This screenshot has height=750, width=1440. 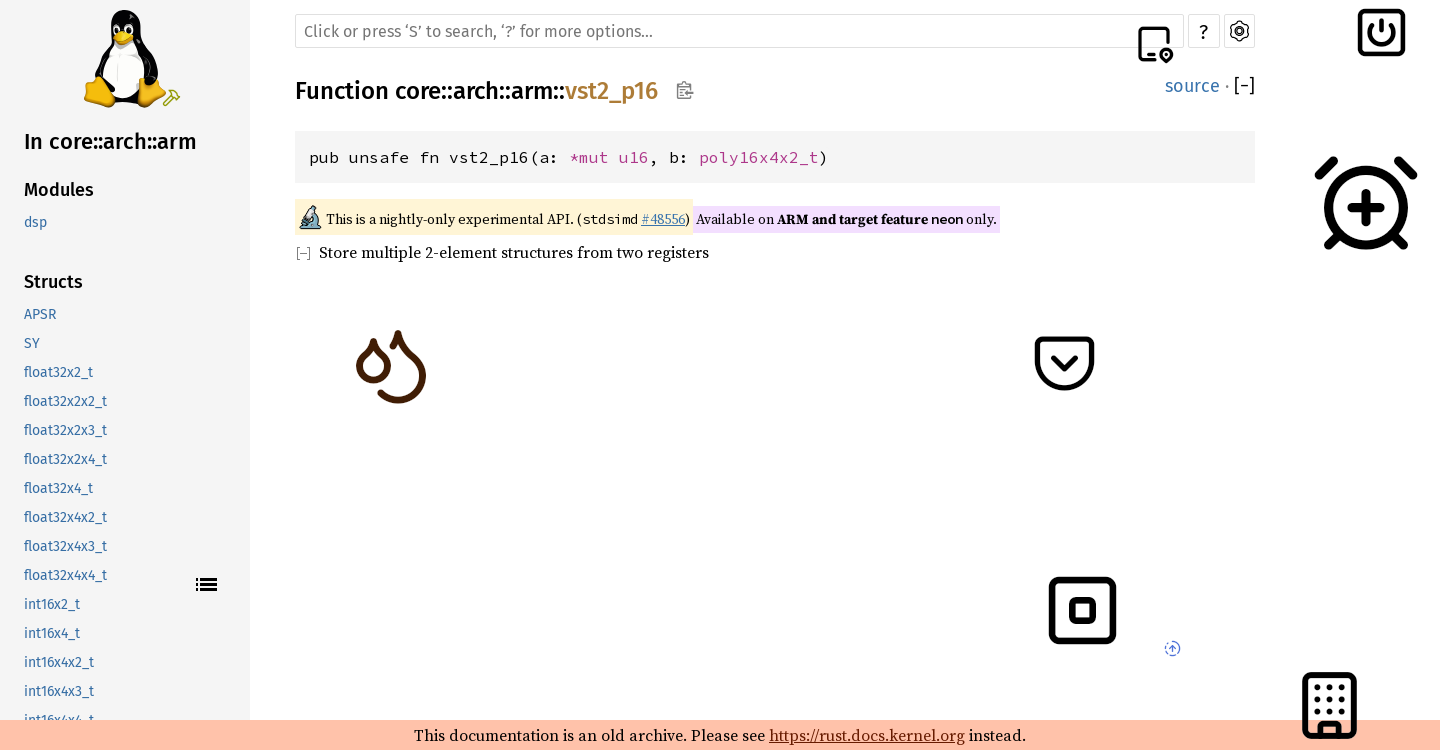 I want to click on upload in progress, so click(x=1172, y=648).